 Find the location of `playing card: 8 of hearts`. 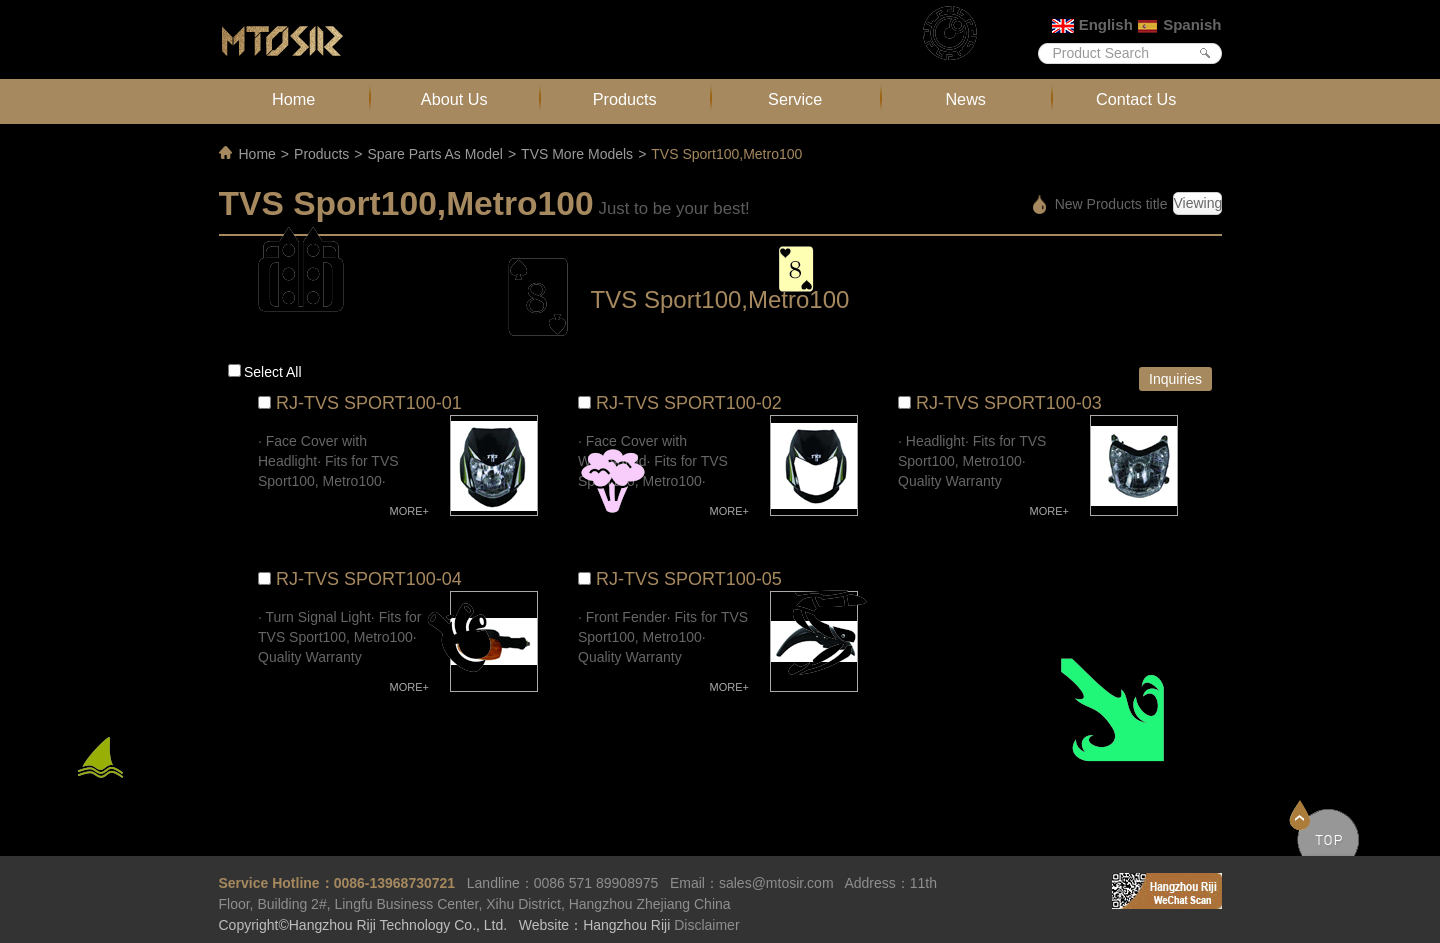

playing card: 8 of hearts is located at coordinates (796, 269).